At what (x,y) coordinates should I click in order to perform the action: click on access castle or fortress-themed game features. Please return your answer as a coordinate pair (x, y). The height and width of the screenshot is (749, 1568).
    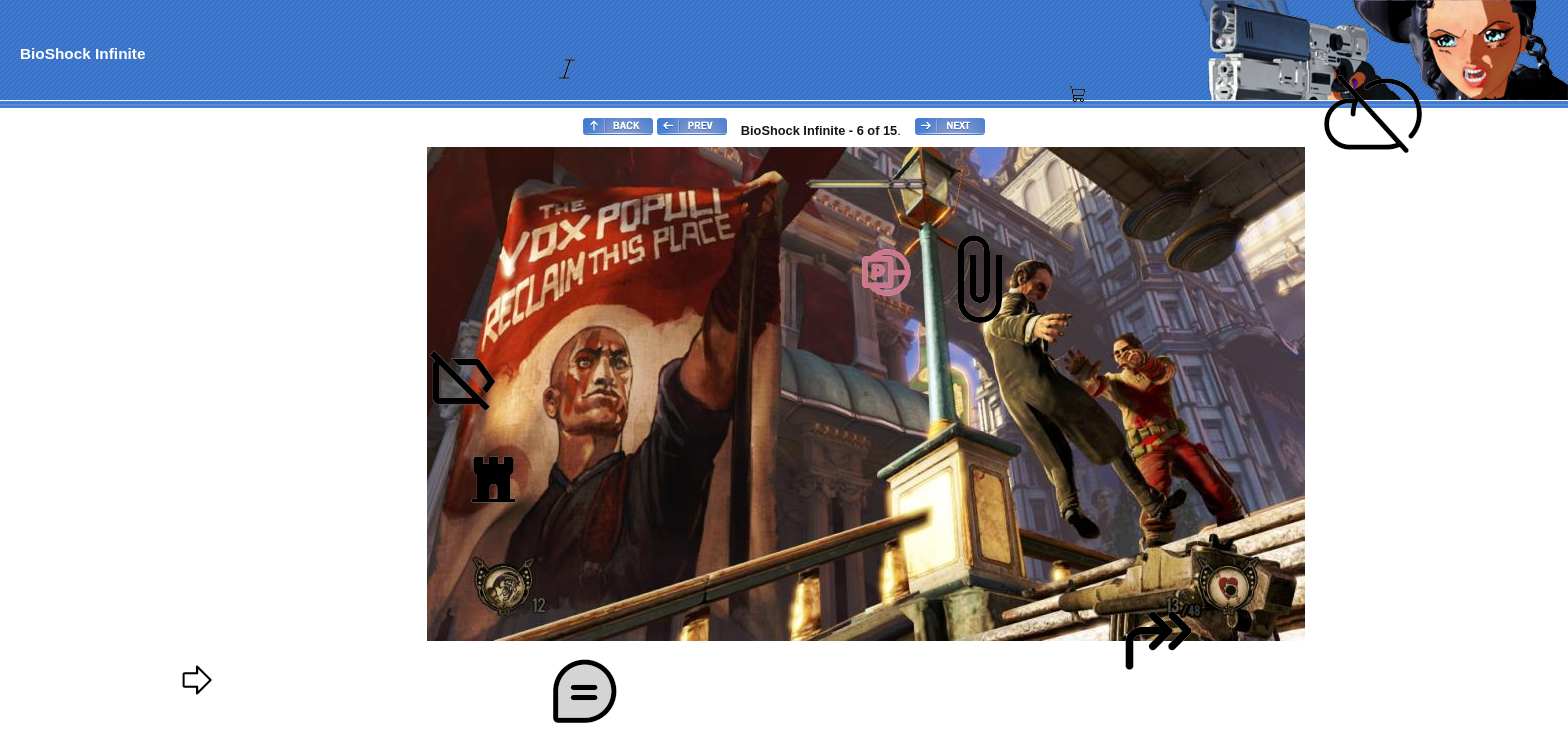
    Looking at the image, I should click on (493, 478).